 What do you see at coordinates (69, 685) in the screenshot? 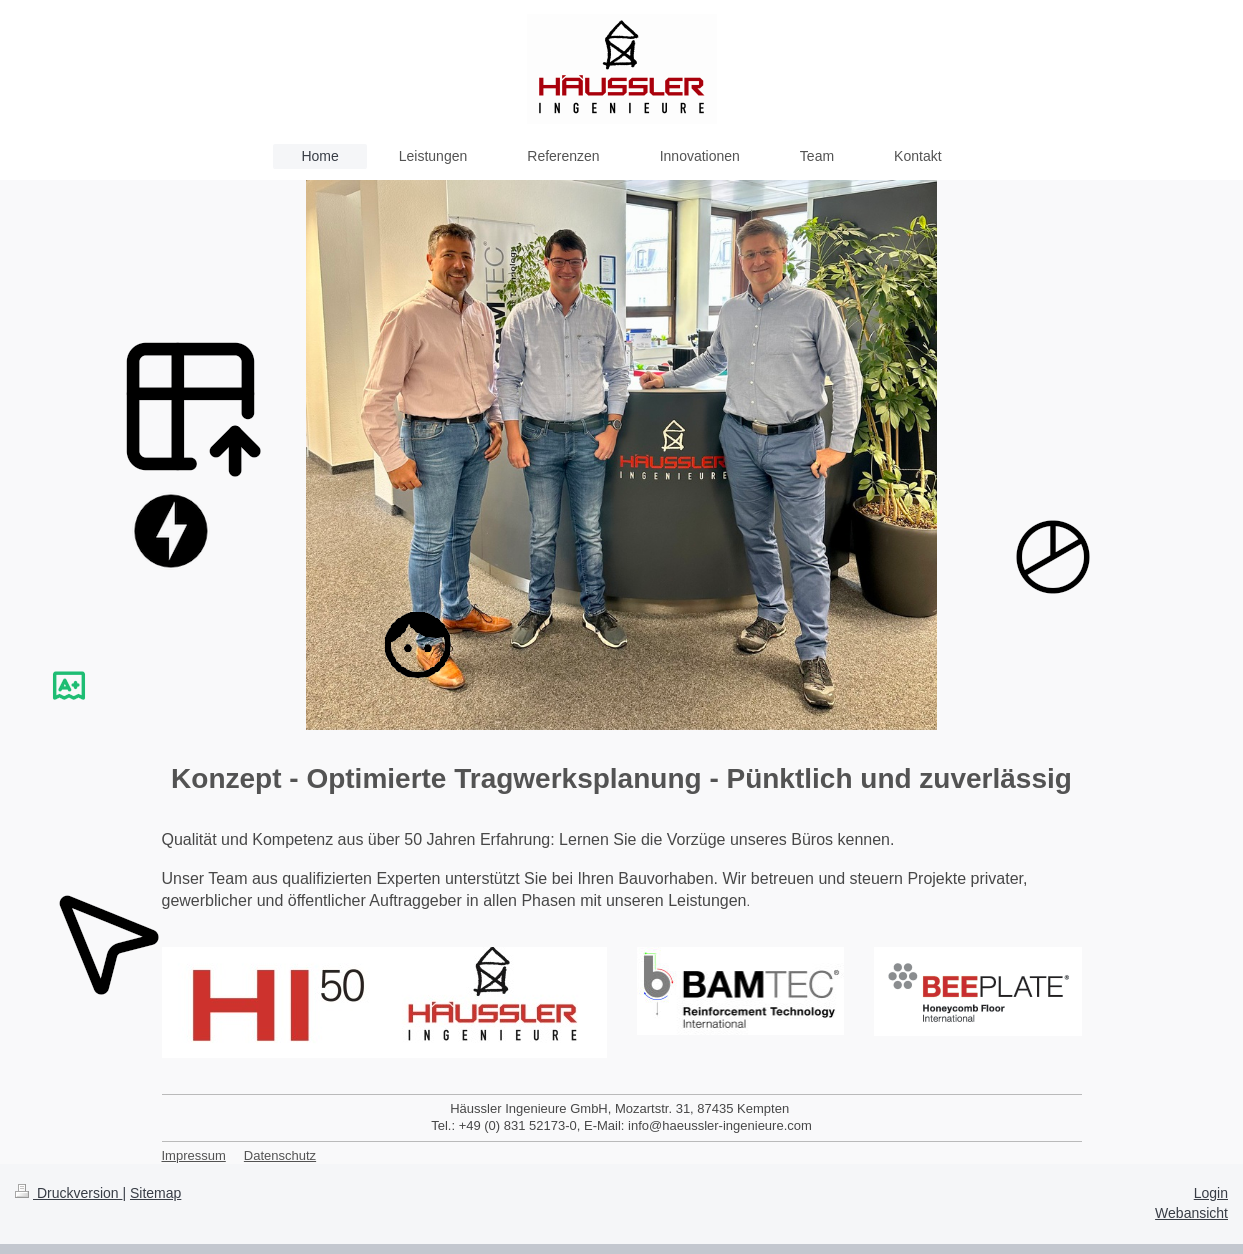
I see `view exam or test results` at bounding box center [69, 685].